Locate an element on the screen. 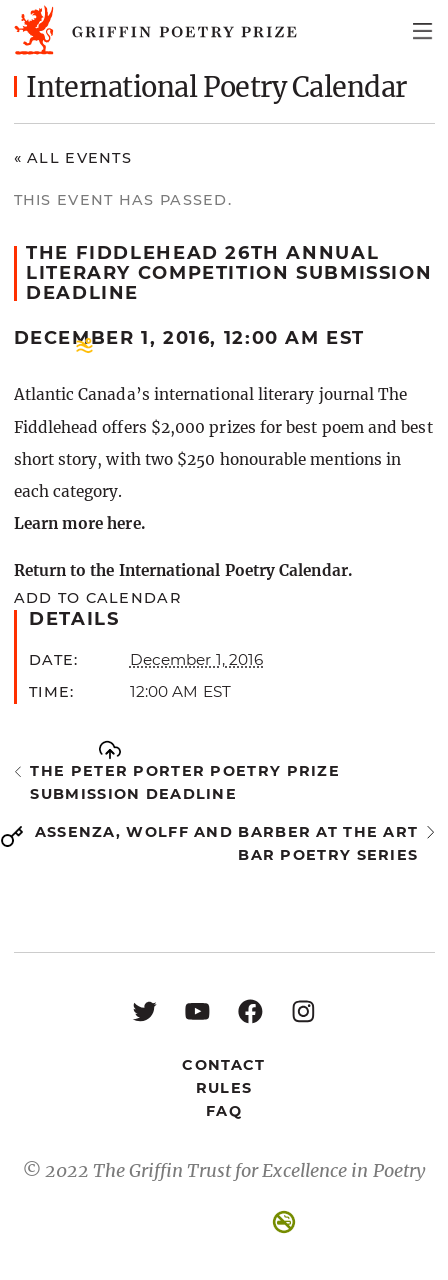 The width and height of the screenshot is (448, 1280). upload file to cloud storage is located at coordinates (110, 750).